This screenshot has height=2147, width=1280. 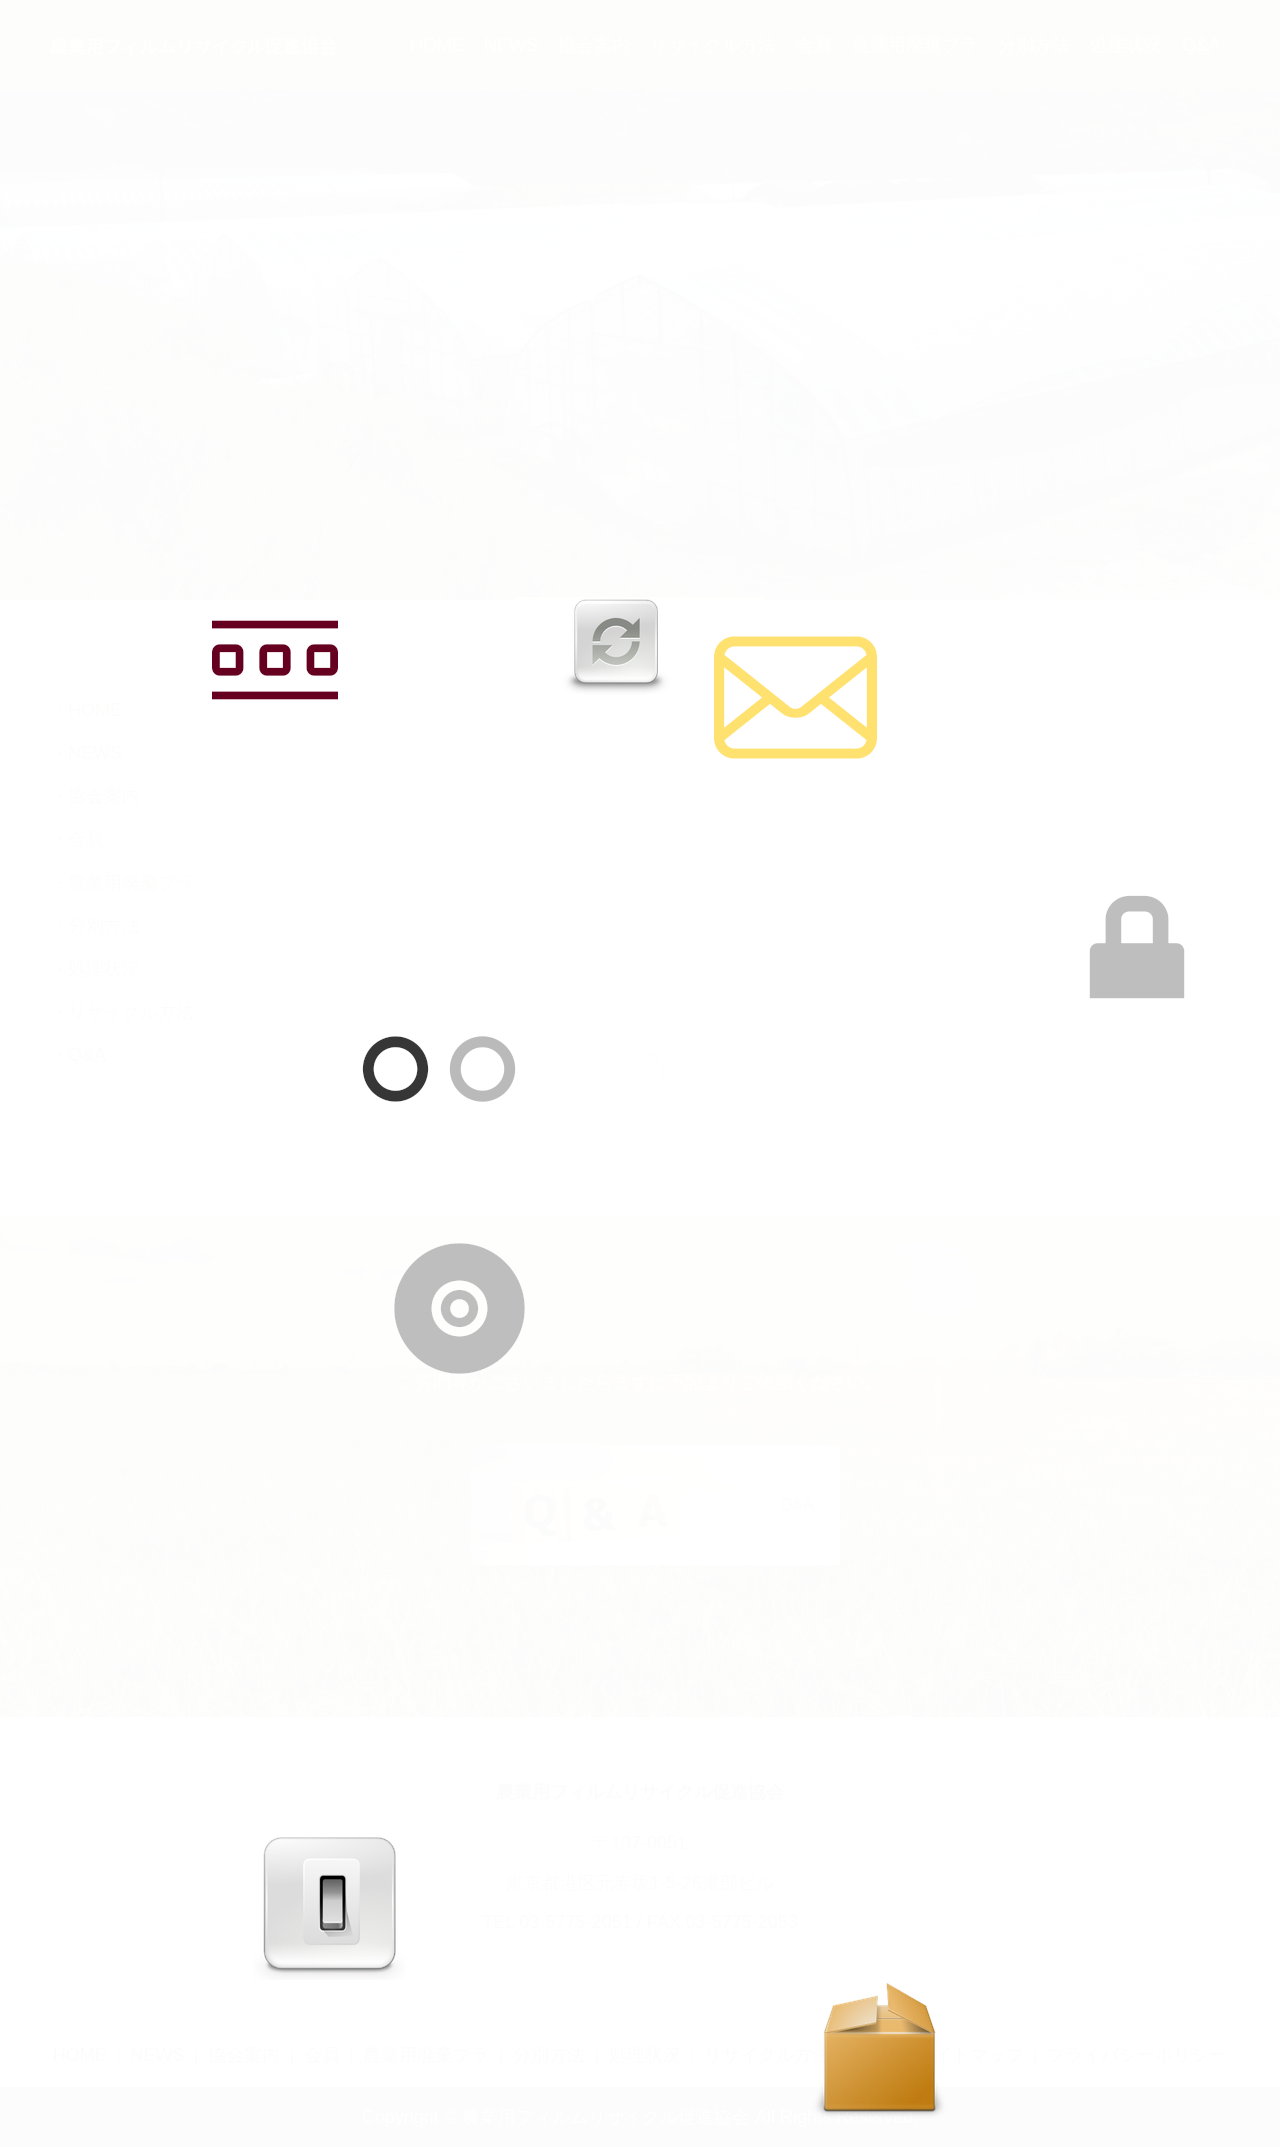 What do you see at coordinates (459, 1308) in the screenshot?
I see `indicates a blu-ray disc or BD media` at bounding box center [459, 1308].